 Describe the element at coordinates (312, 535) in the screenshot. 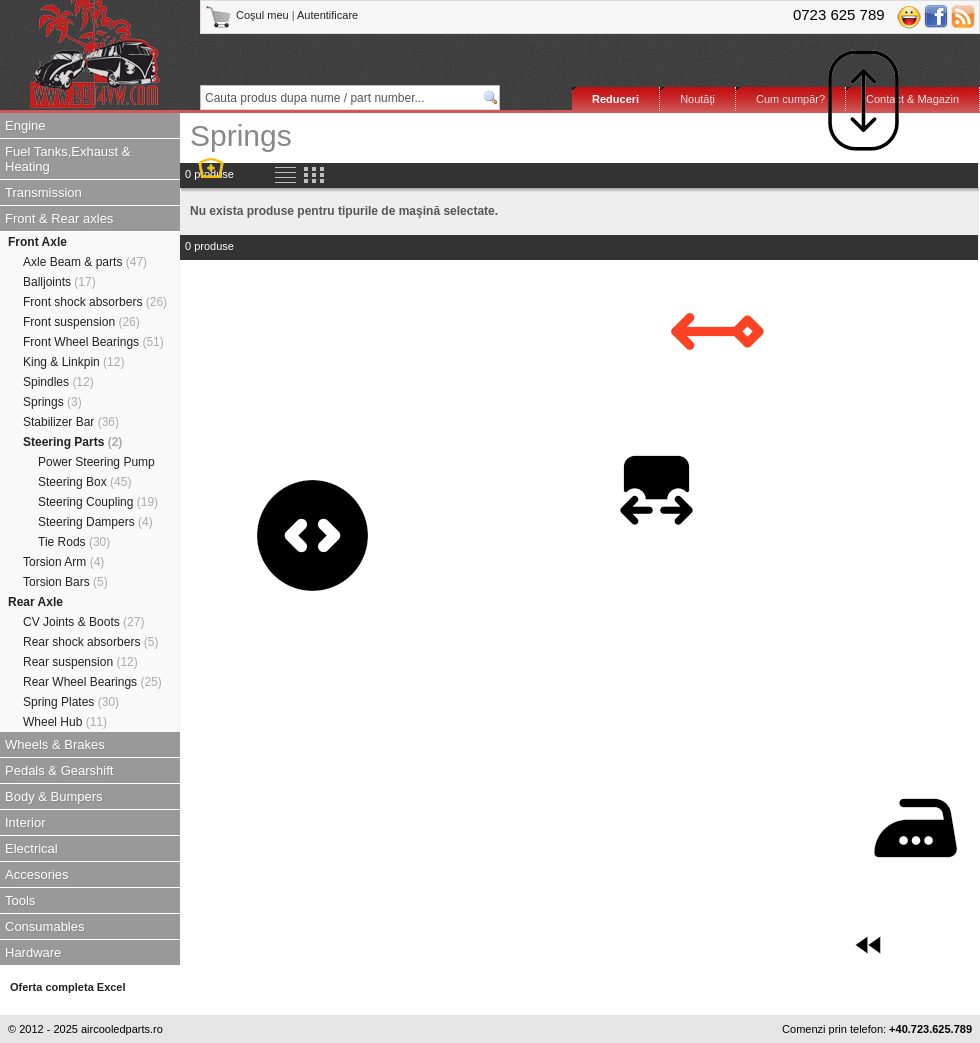

I see `access code editor or developer tools` at that location.